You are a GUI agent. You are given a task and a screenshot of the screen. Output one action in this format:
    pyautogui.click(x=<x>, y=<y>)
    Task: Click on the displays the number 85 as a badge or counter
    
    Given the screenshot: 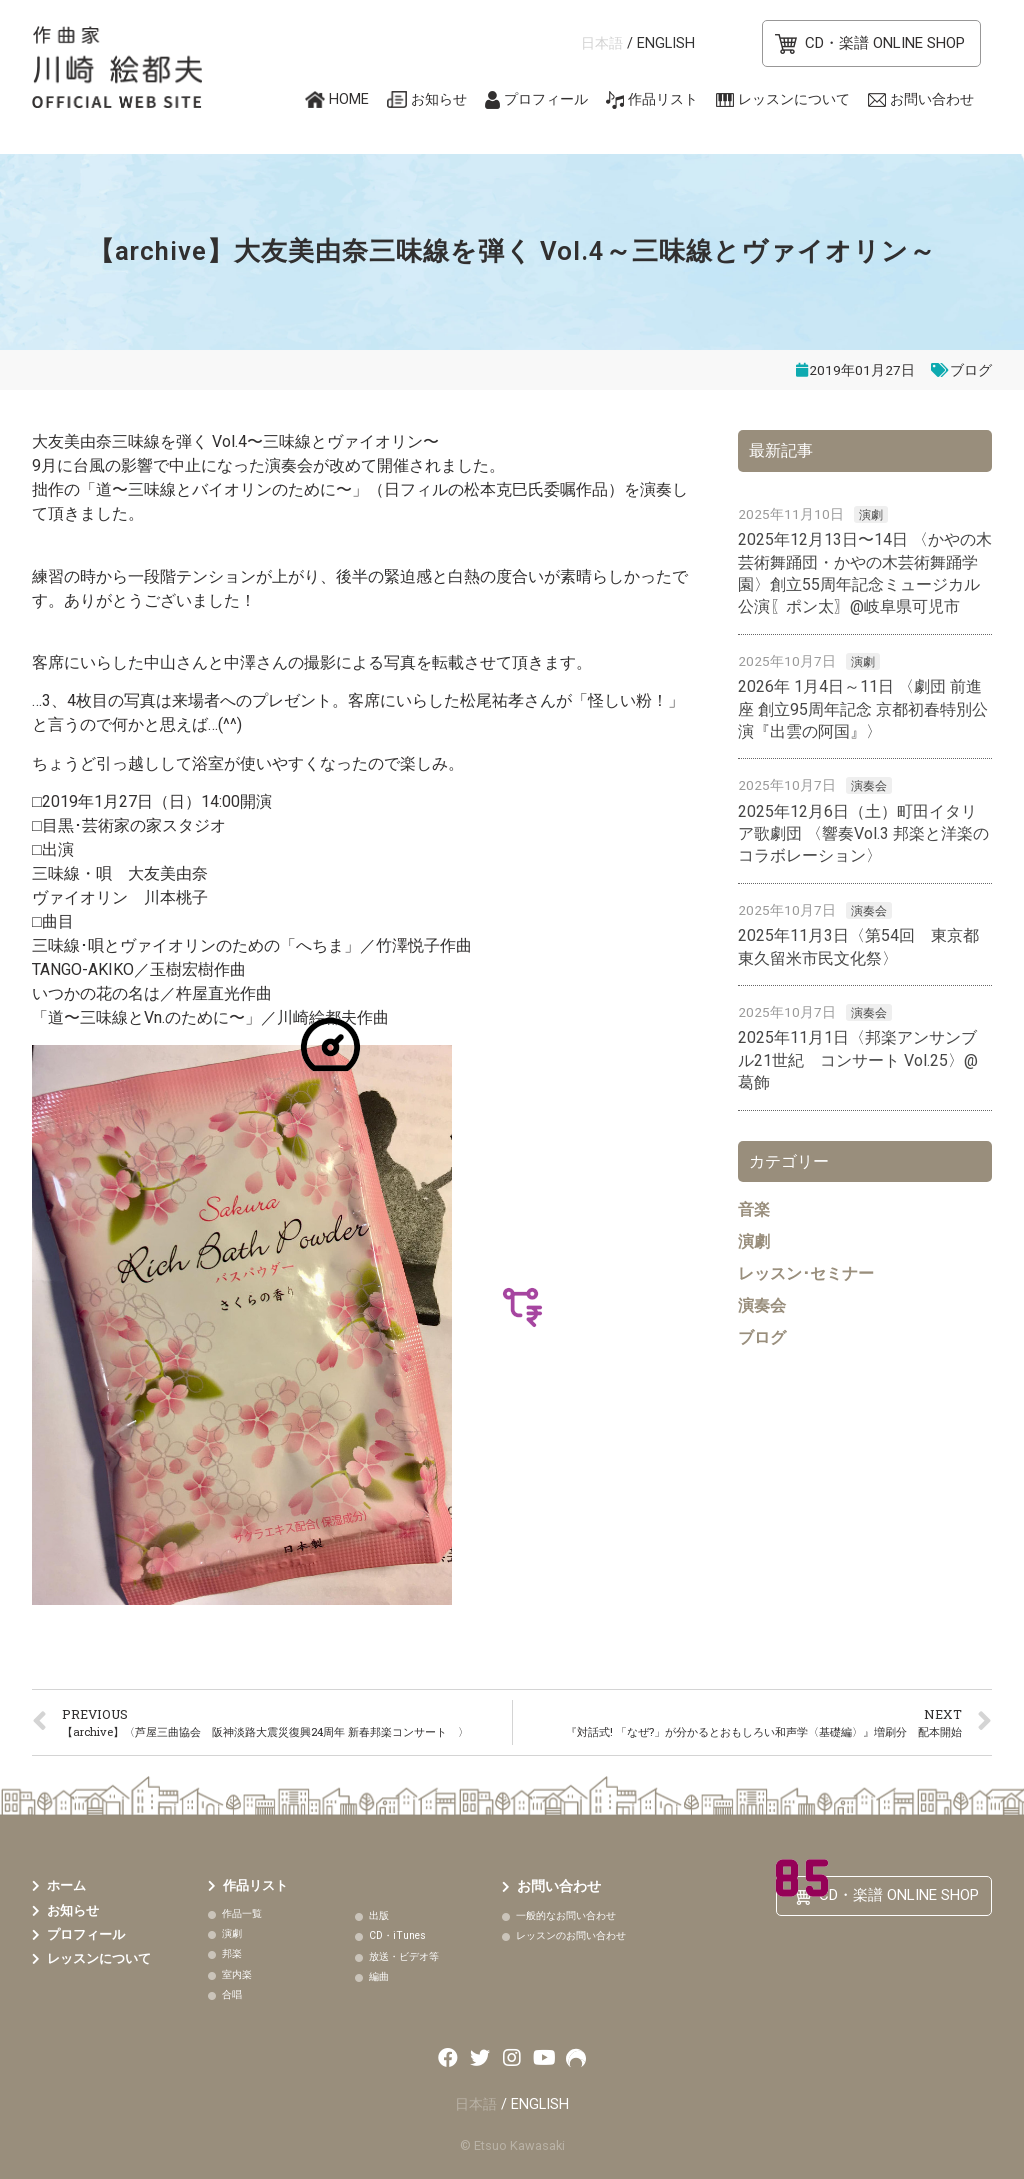 What is the action you would take?
    pyautogui.click(x=802, y=1878)
    